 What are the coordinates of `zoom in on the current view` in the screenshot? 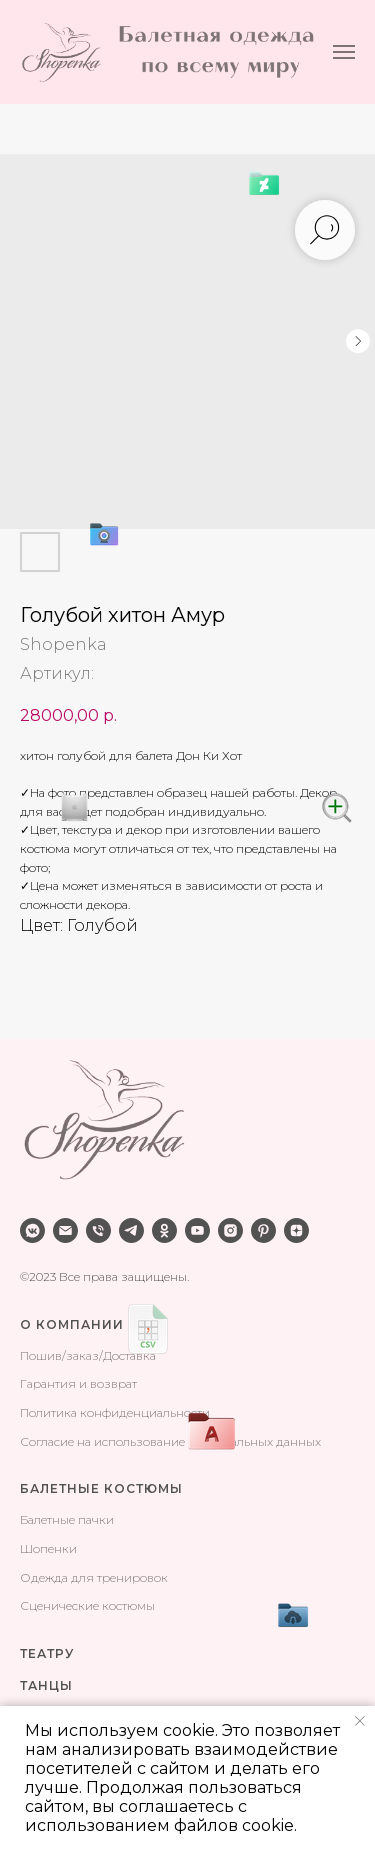 It's located at (337, 808).